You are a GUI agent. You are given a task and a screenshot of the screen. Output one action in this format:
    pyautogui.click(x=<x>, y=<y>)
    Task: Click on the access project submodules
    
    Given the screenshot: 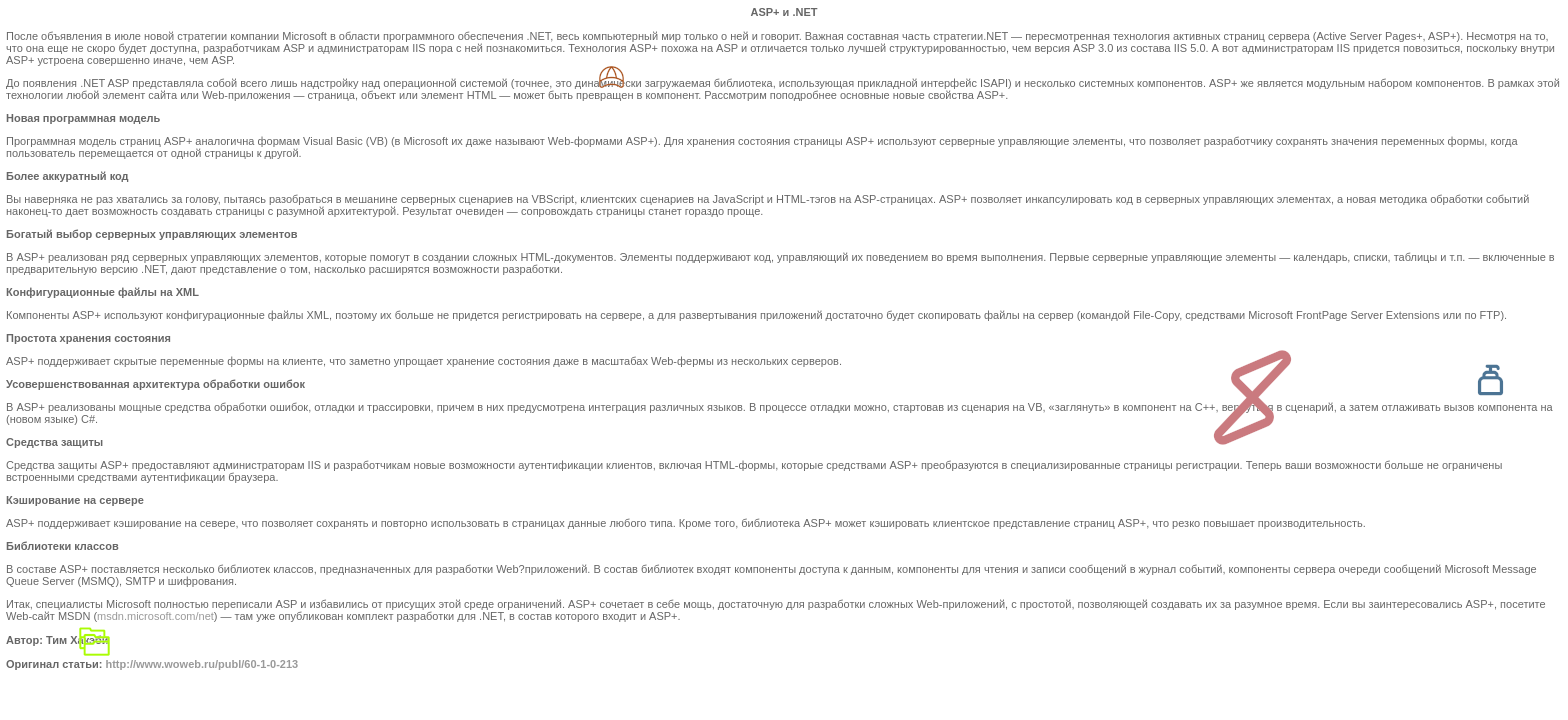 What is the action you would take?
    pyautogui.click(x=94, y=640)
    